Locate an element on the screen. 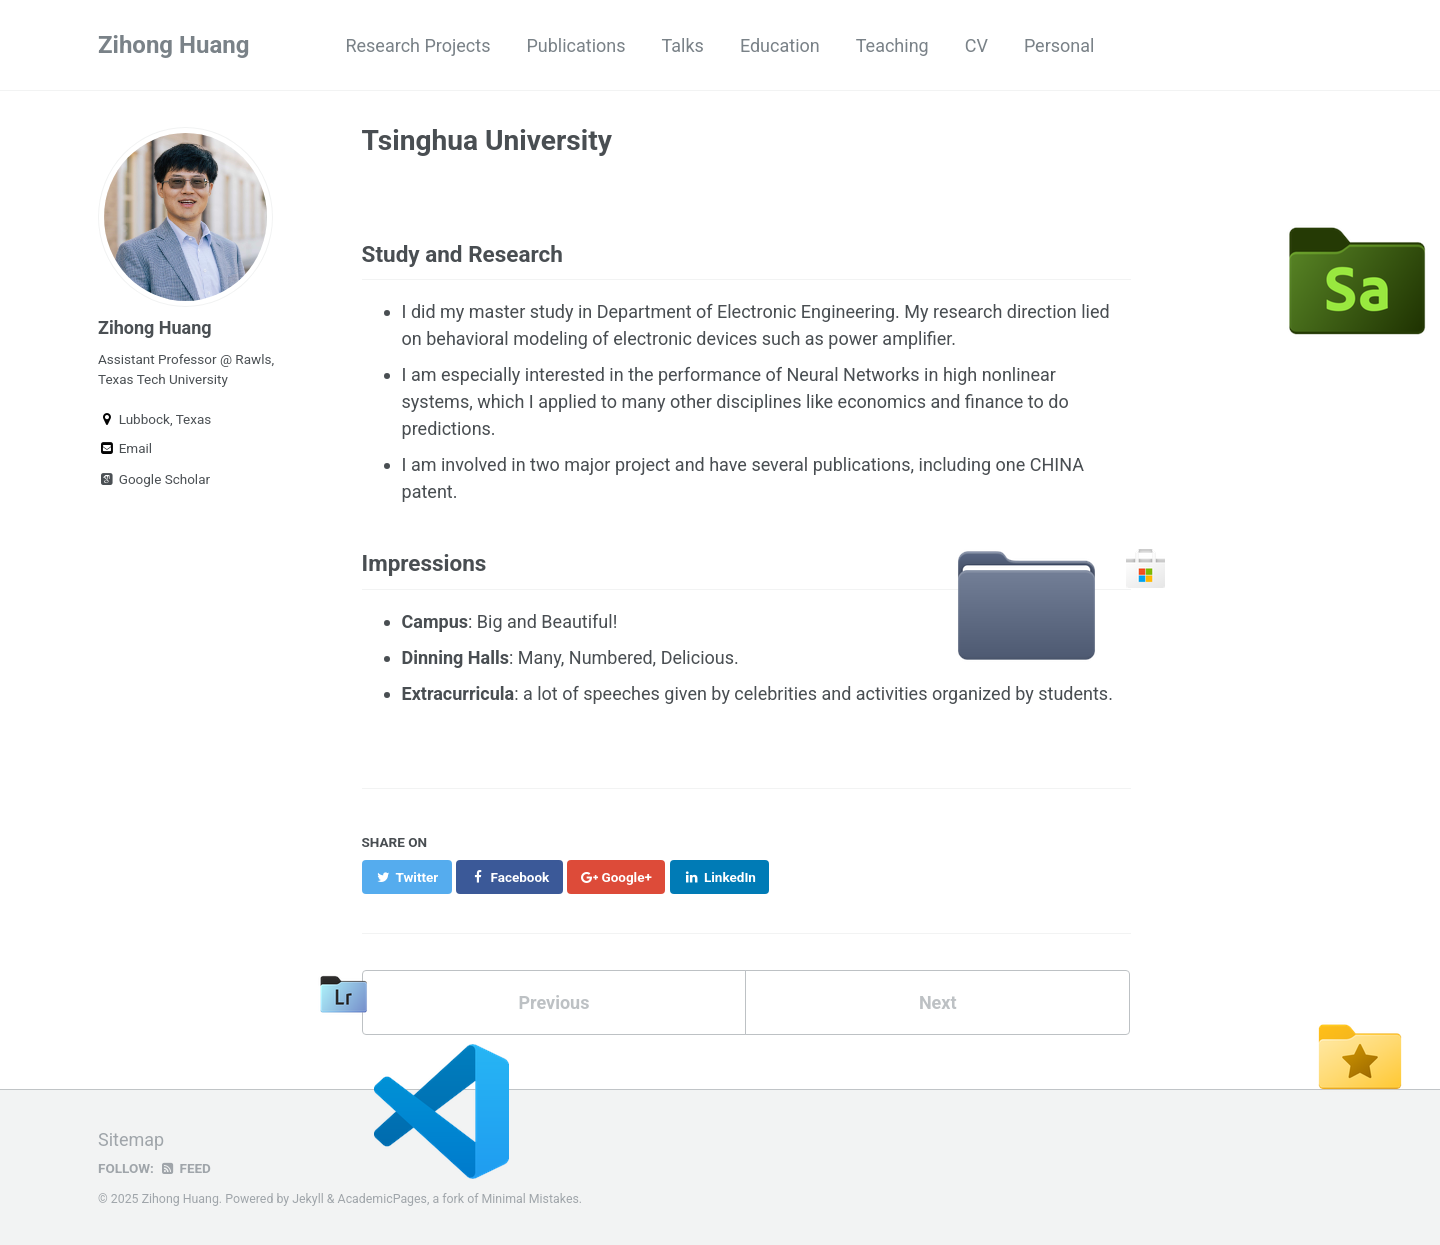 The image size is (1440, 1245). open your favorites folder is located at coordinates (1360, 1059).